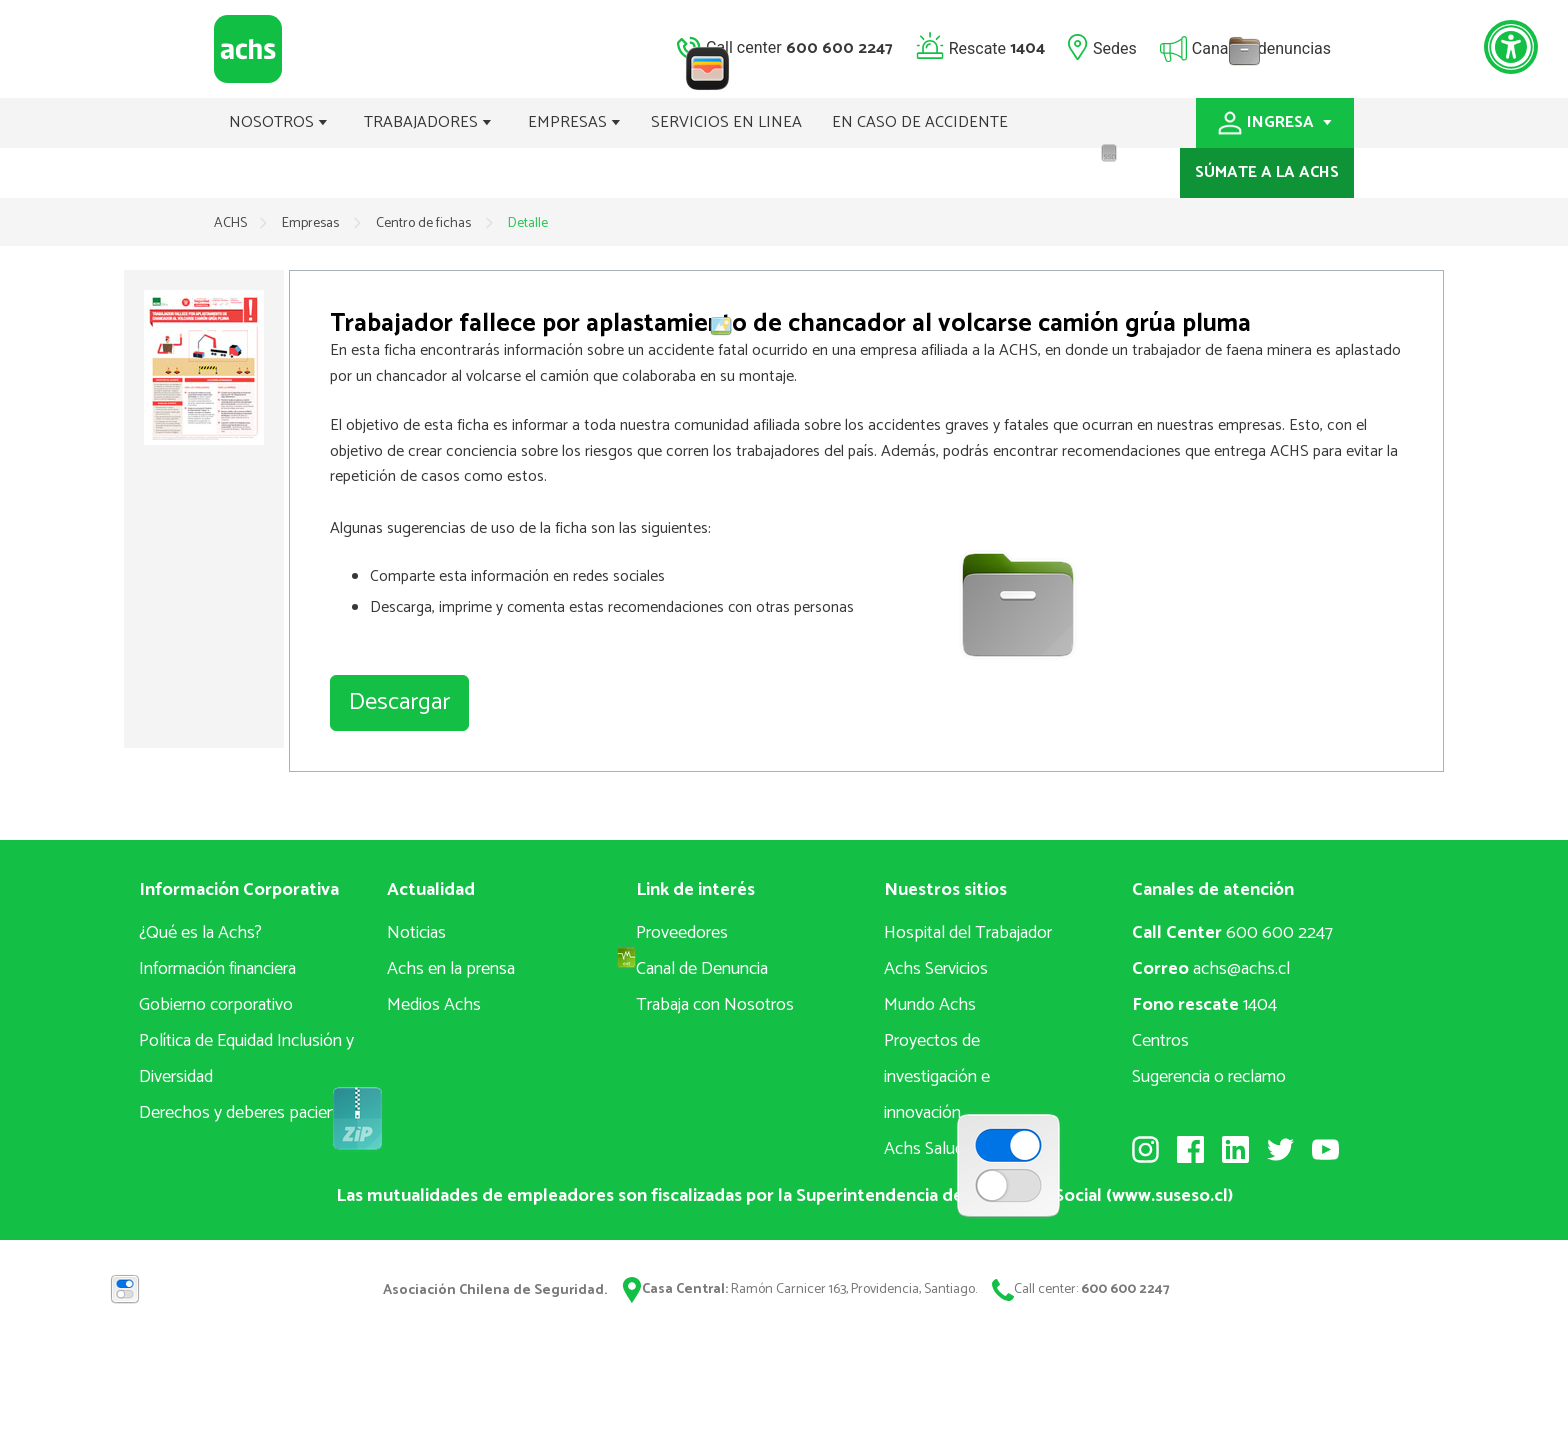  What do you see at coordinates (1008, 1165) in the screenshot?
I see `open unity tweak tool settings` at bounding box center [1008, 1165].